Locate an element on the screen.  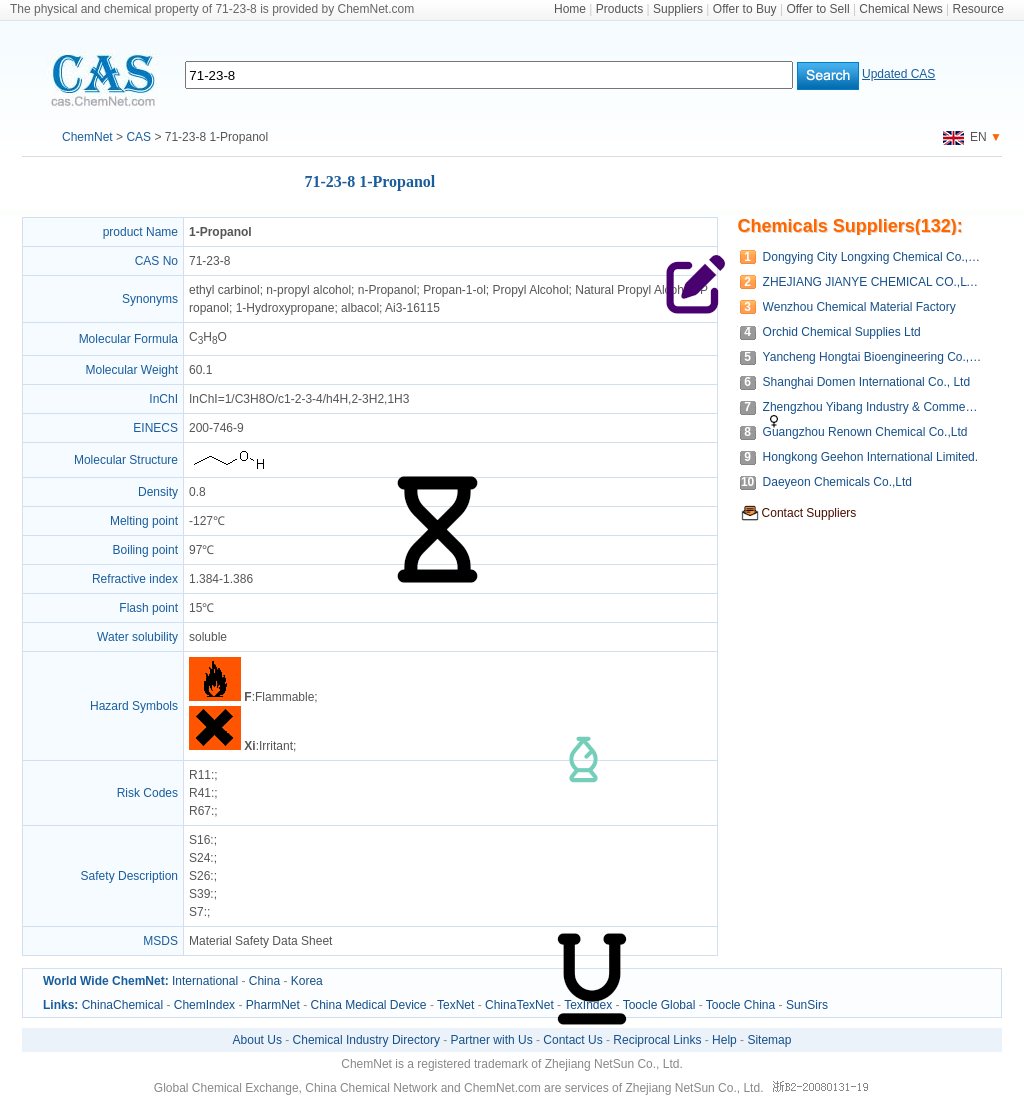
edit or modify content is located at coordinates (696, 284).